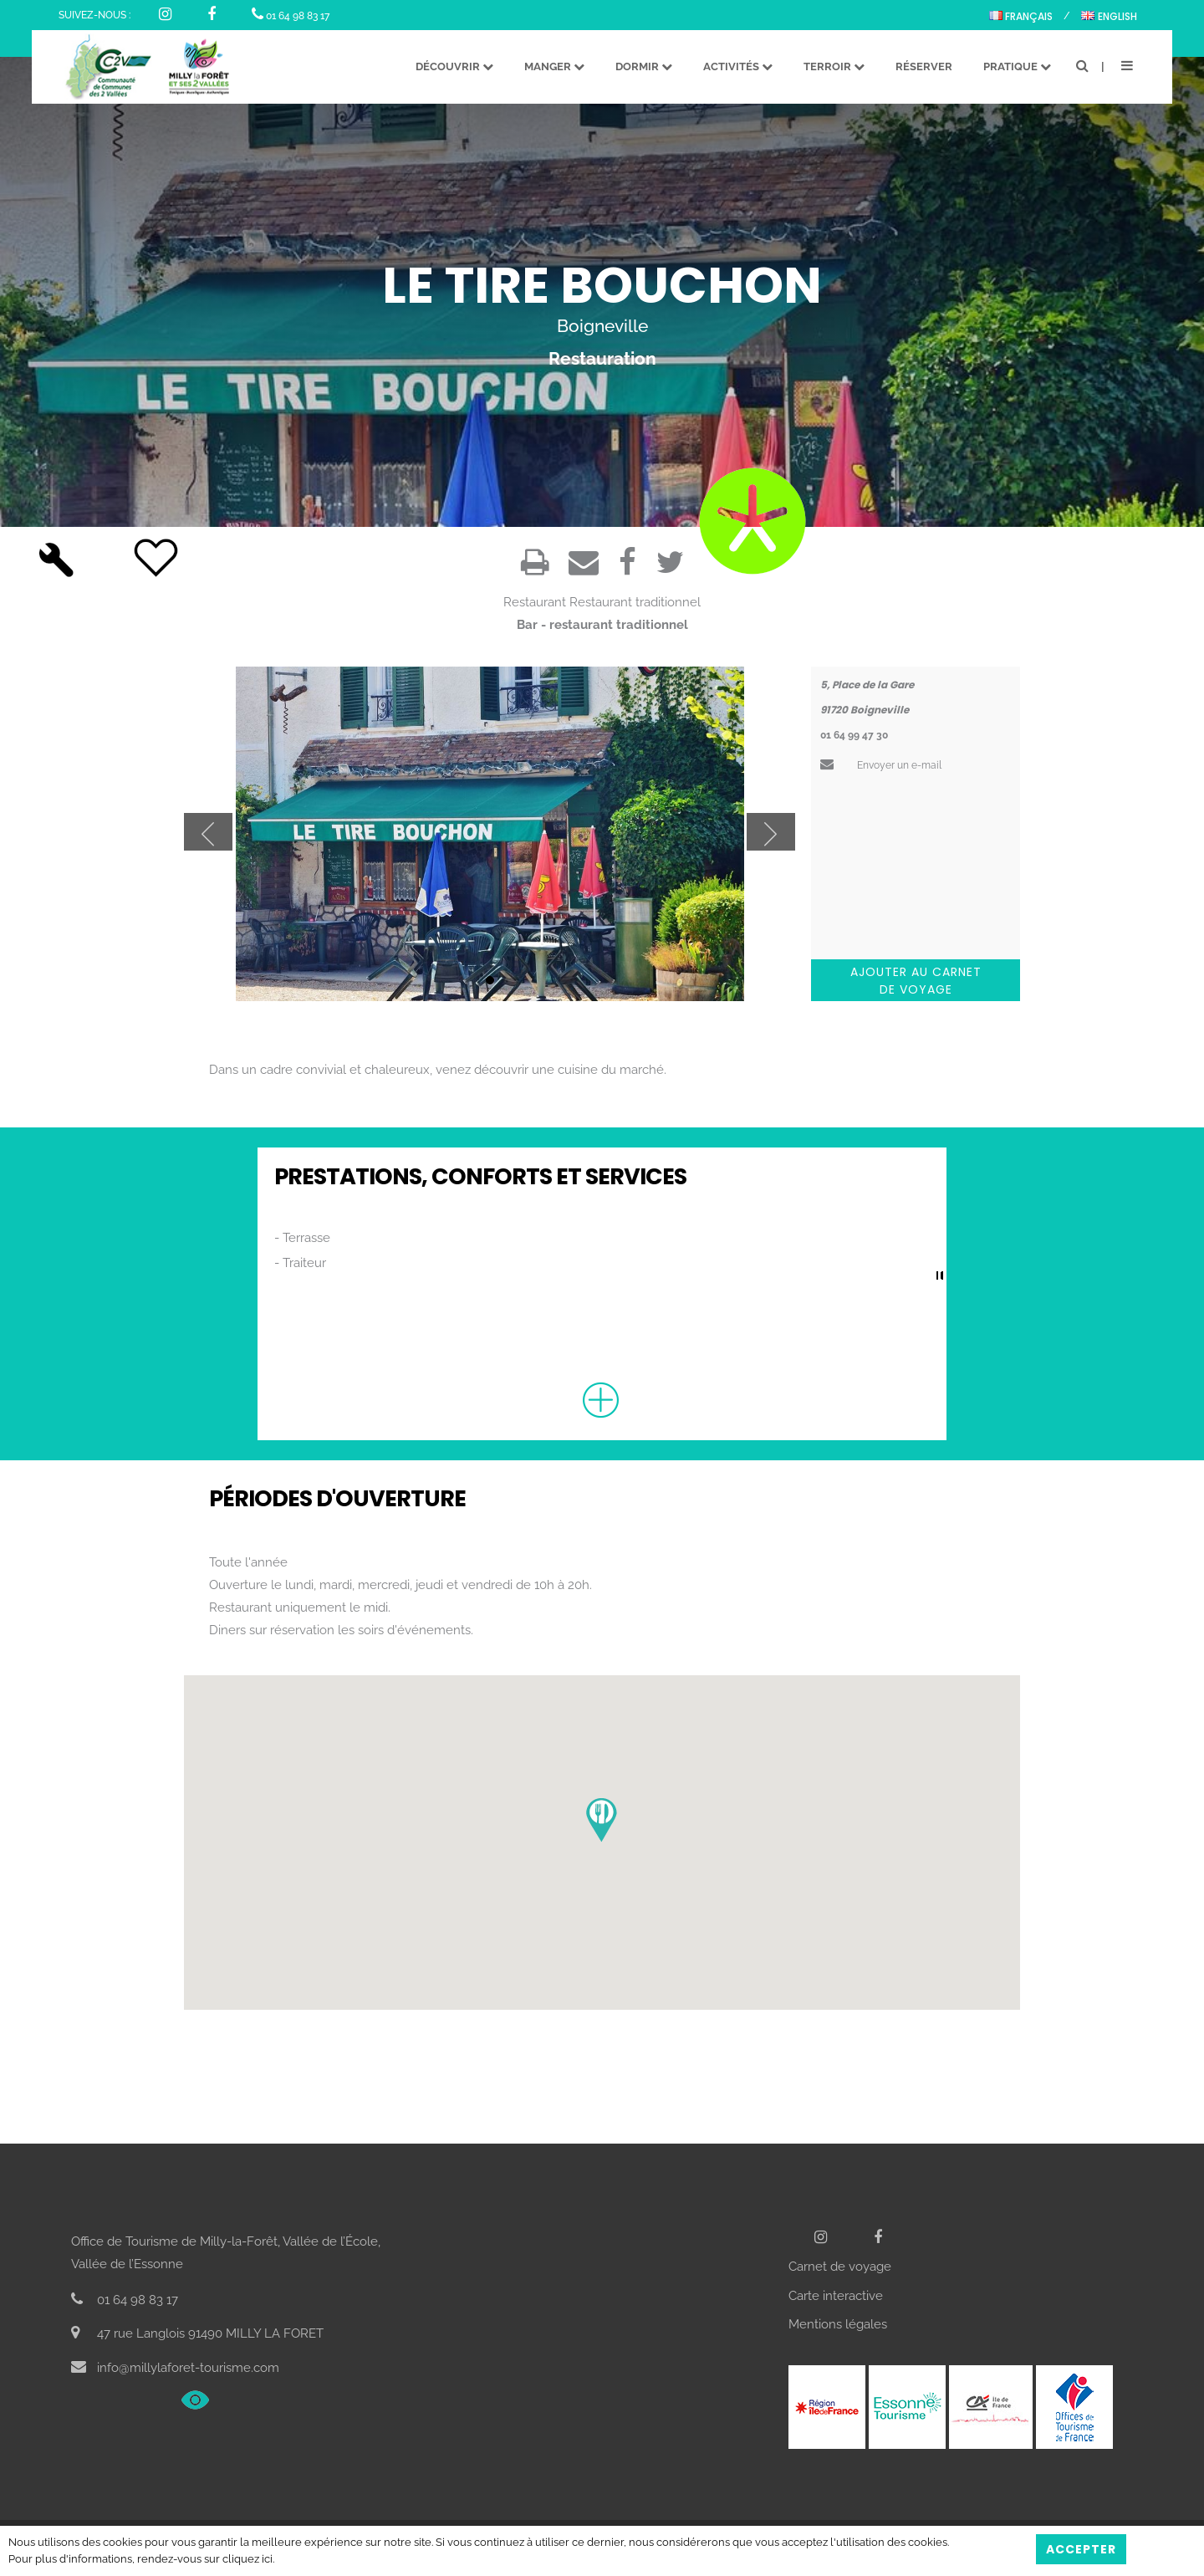 This screenshot has width=1204, height=2576. I want to click on indicates a required field in a form, so click(752, 521).